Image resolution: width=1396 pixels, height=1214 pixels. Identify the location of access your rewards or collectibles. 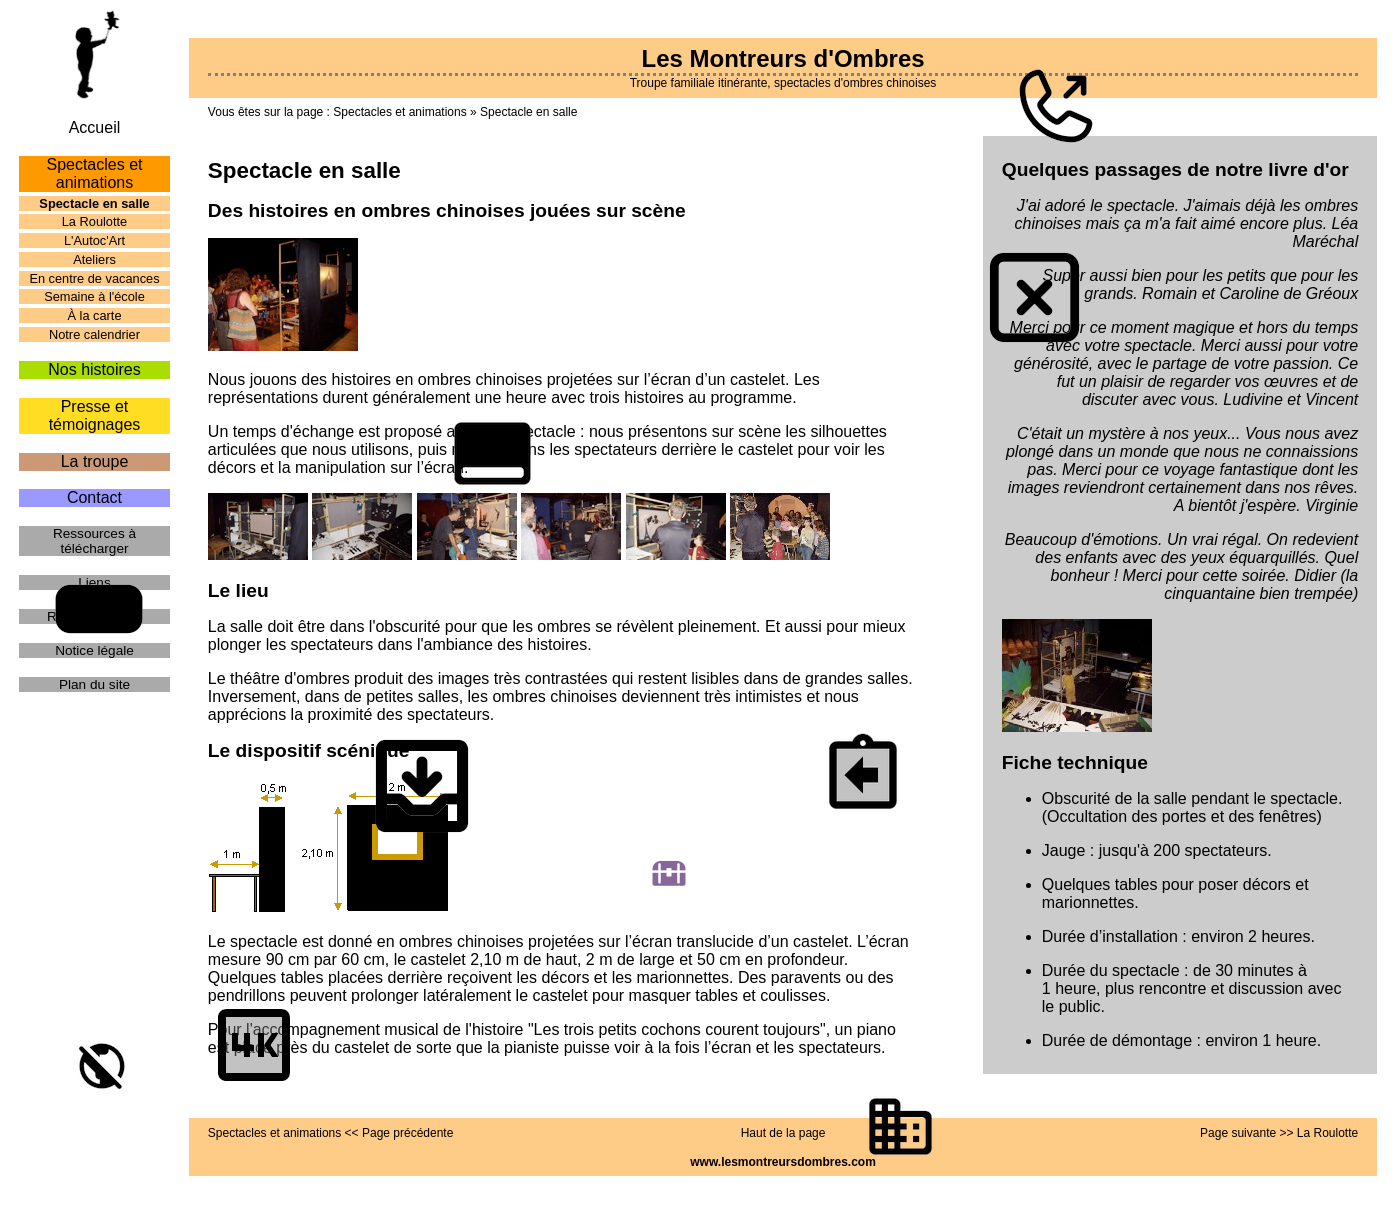
(669, 874).